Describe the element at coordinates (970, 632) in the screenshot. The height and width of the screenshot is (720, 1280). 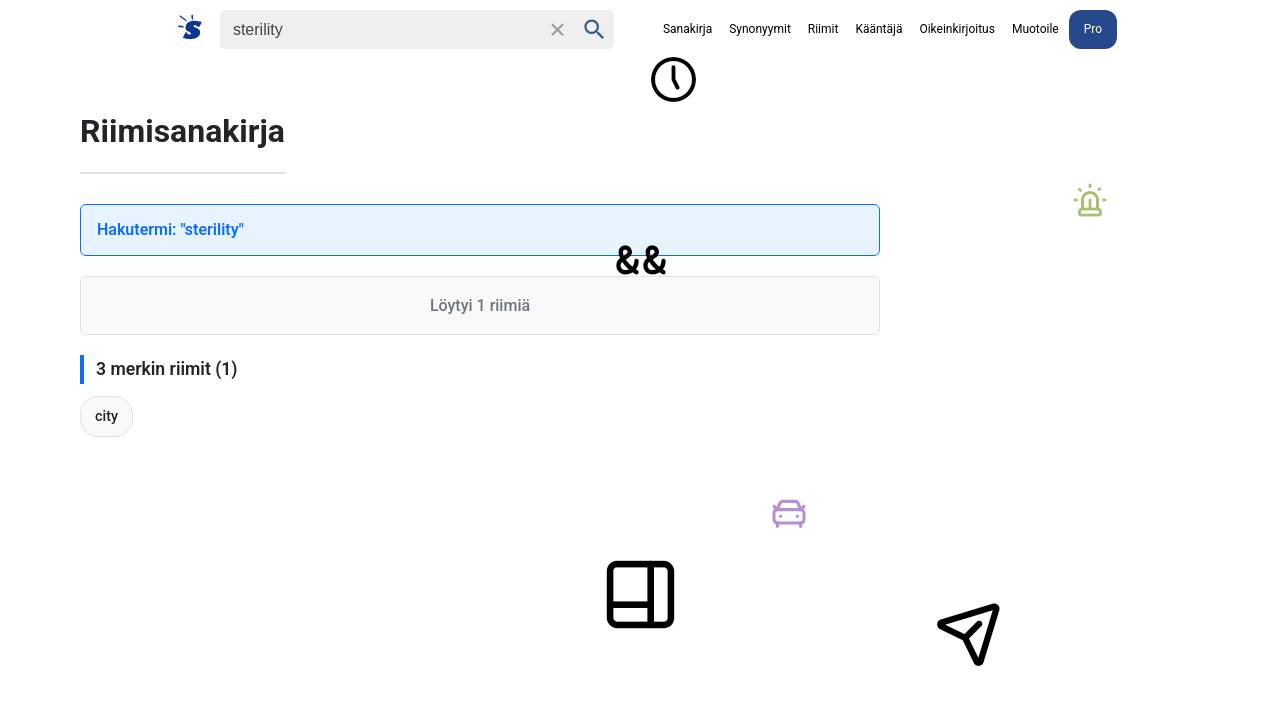
I see `send a message` at that location.